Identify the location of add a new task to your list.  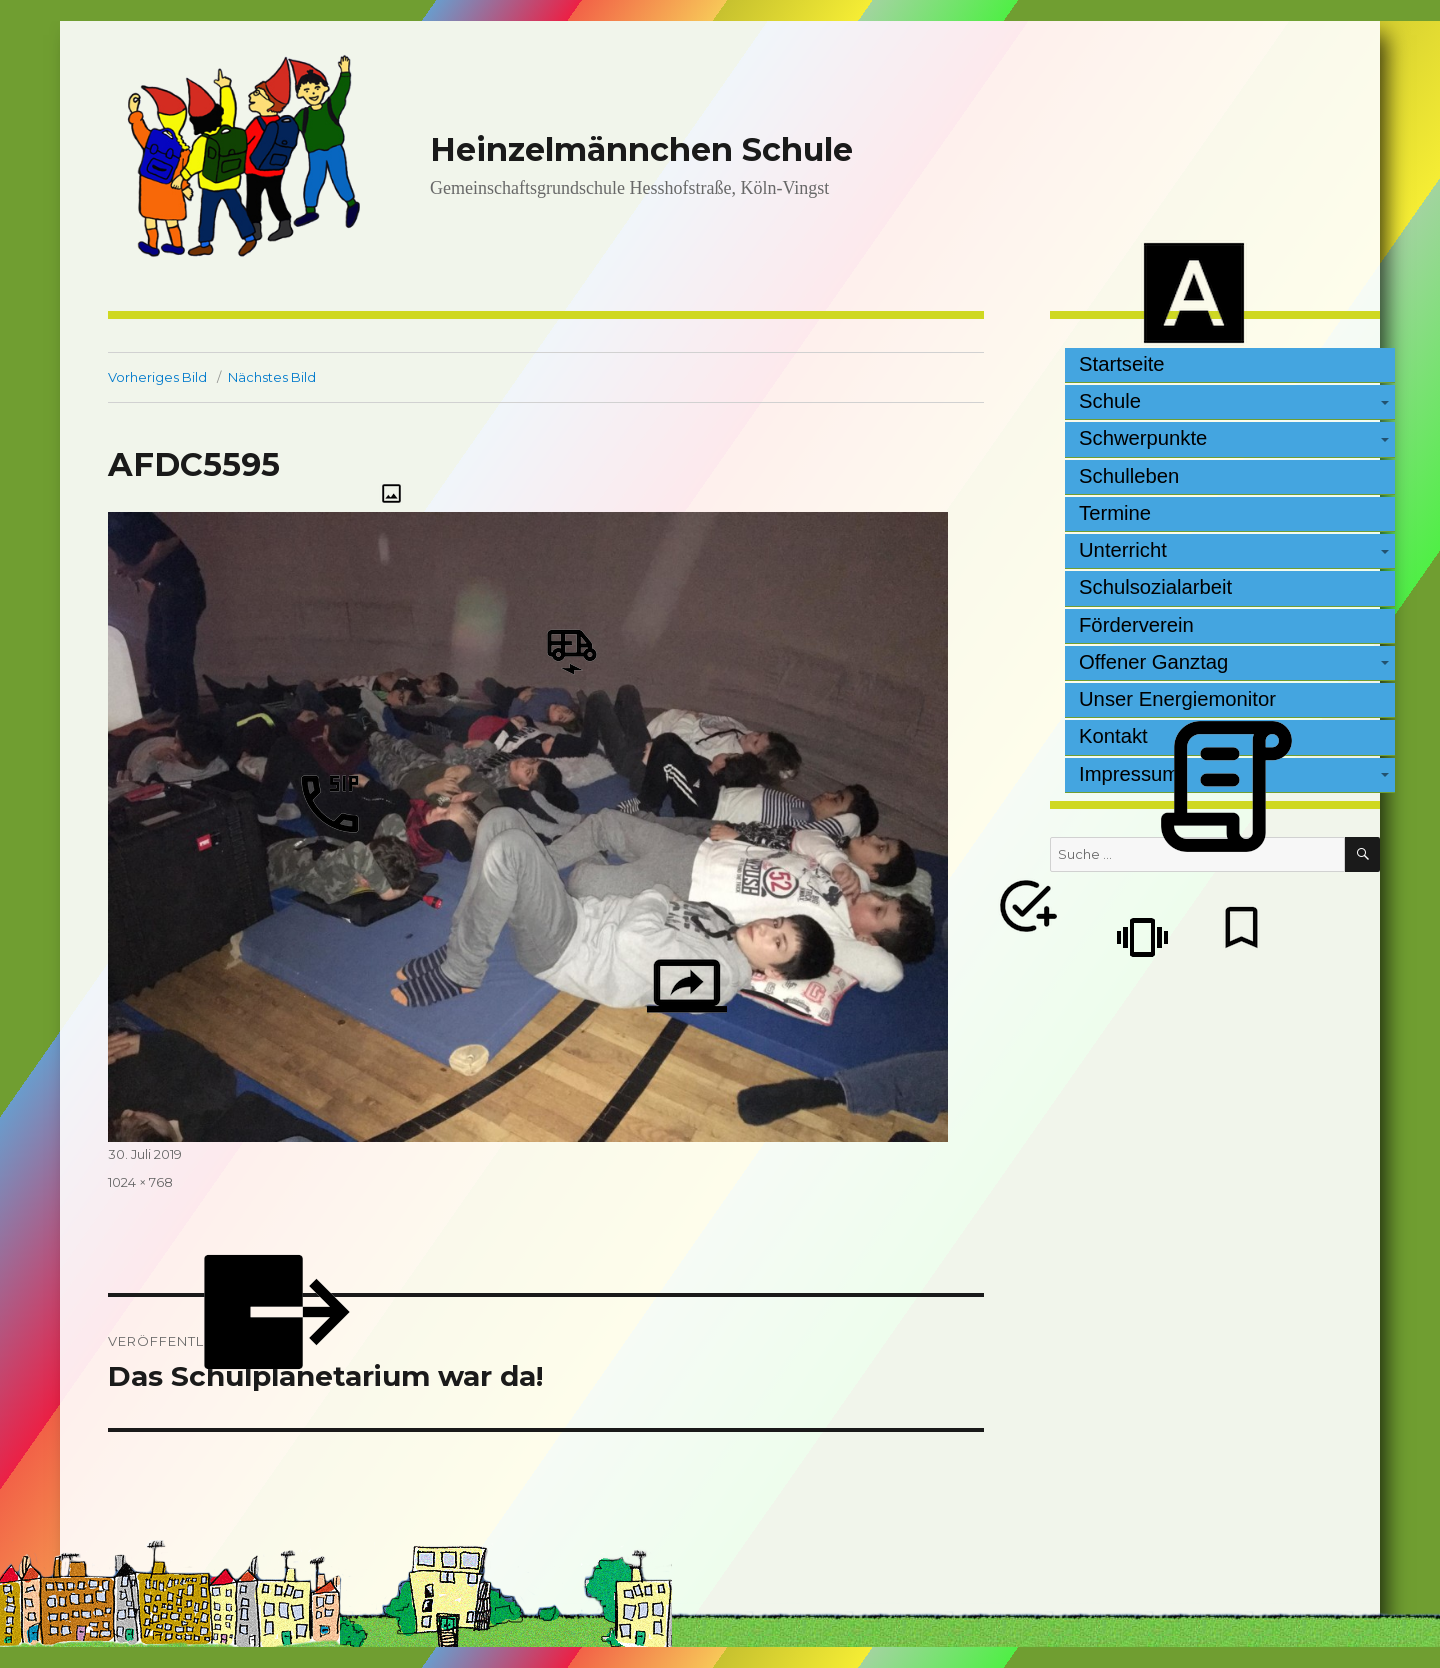
(1026, 906).